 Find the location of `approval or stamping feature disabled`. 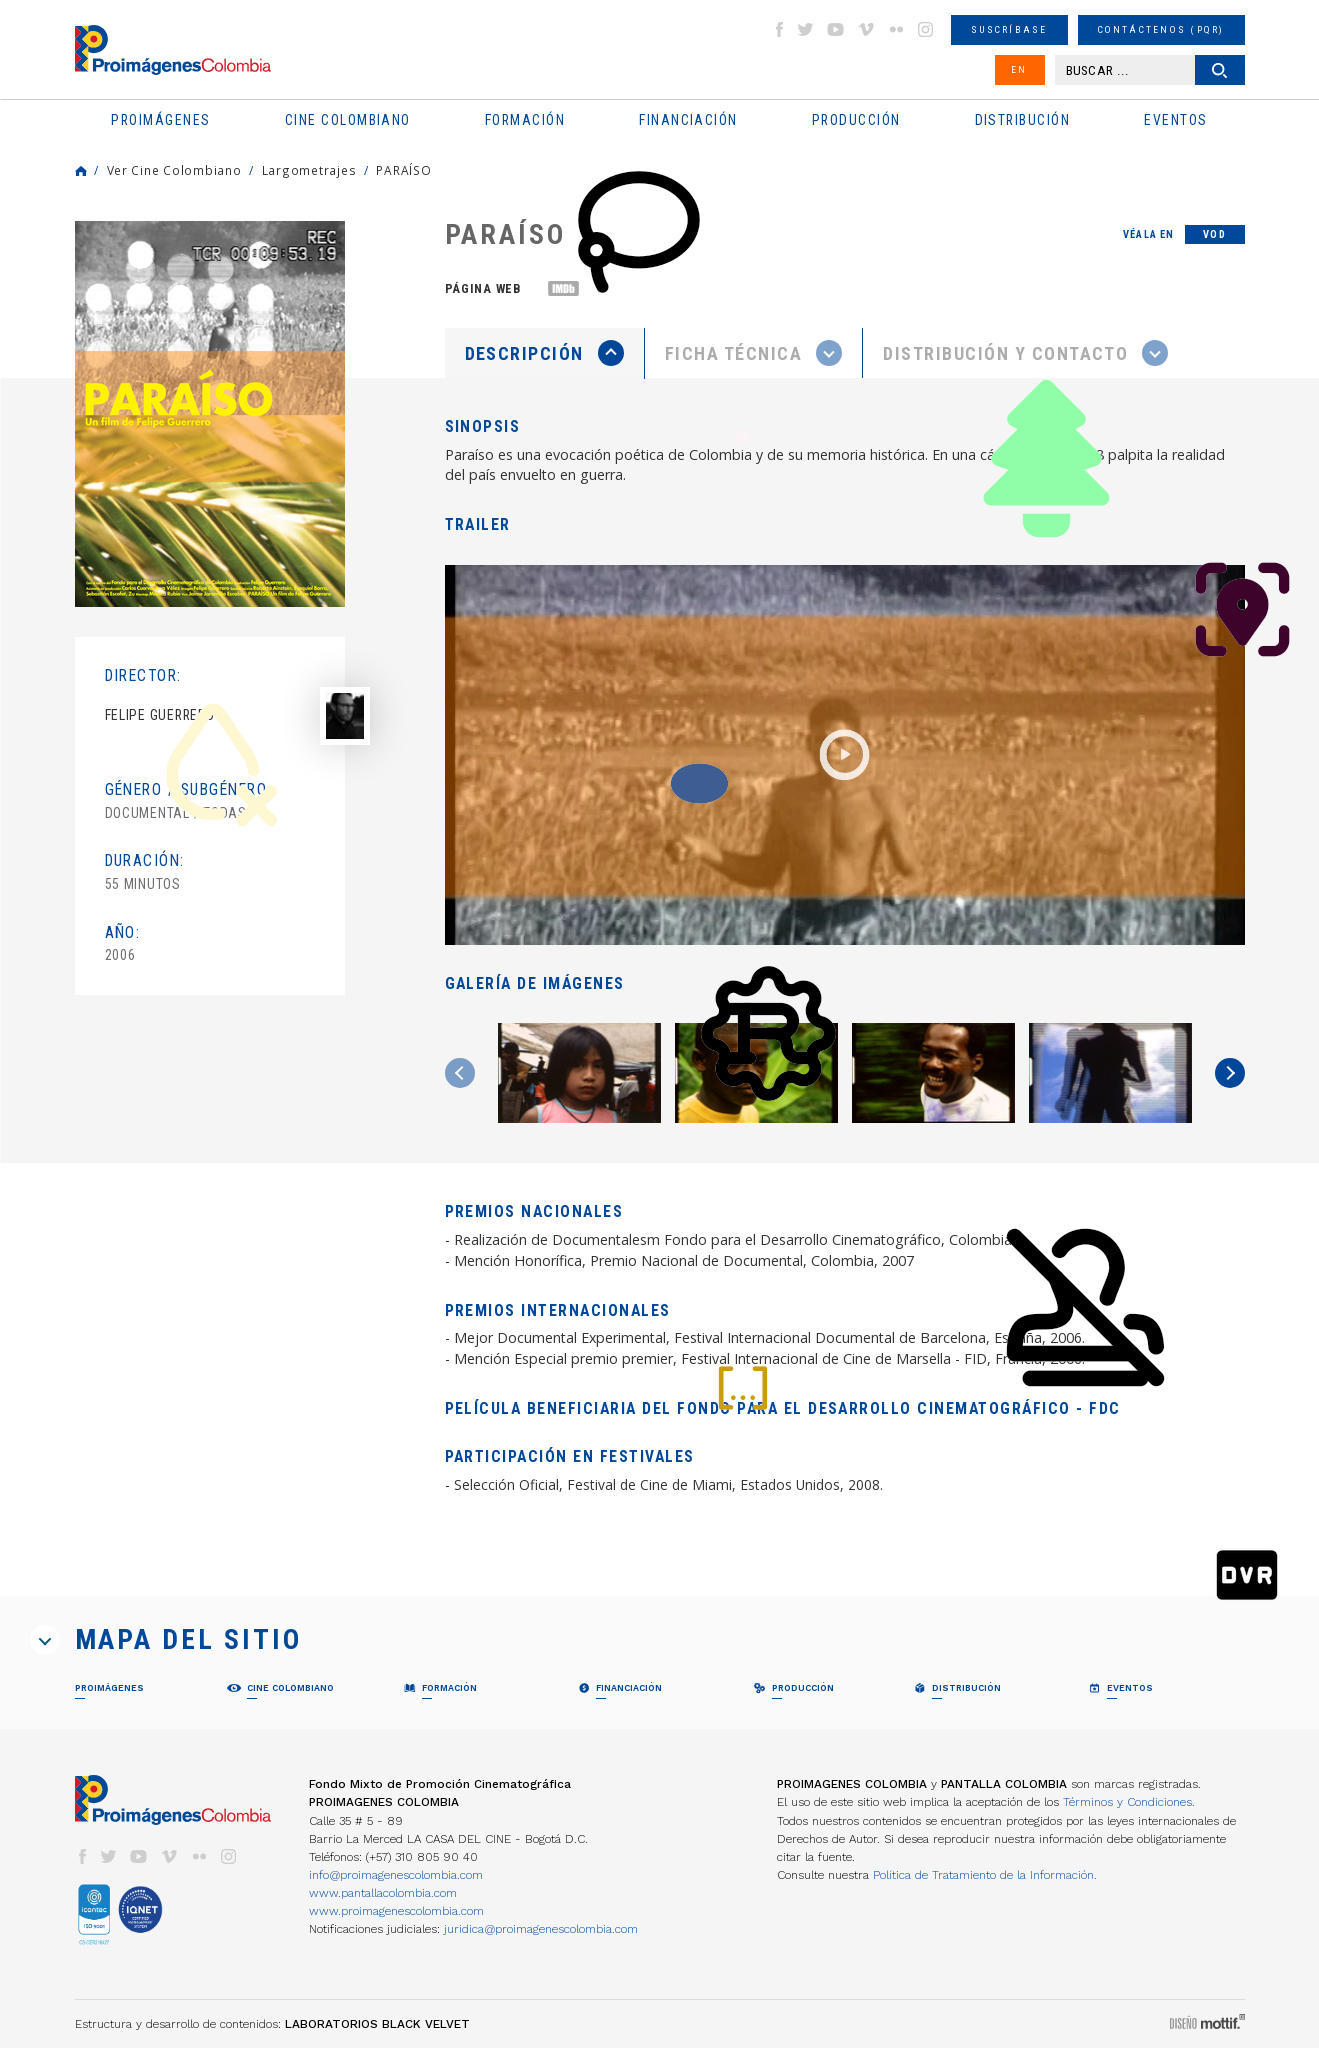

approval or stamping feature disabled is located at coordinates (1085, 1307).